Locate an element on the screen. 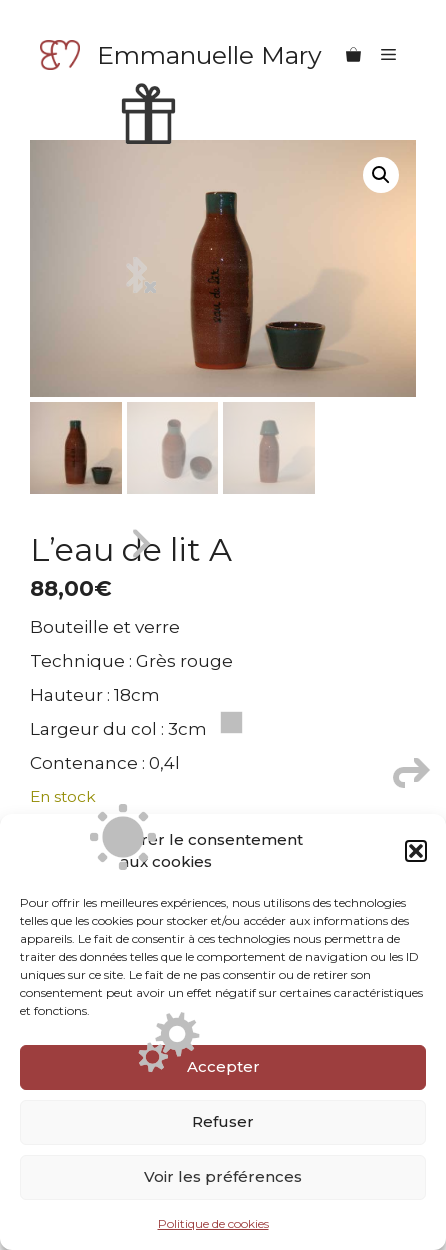 The height and width of the screenshot is (1250, 446). indicates clear, sunny weather conditions is located at coordinates (123, 837).